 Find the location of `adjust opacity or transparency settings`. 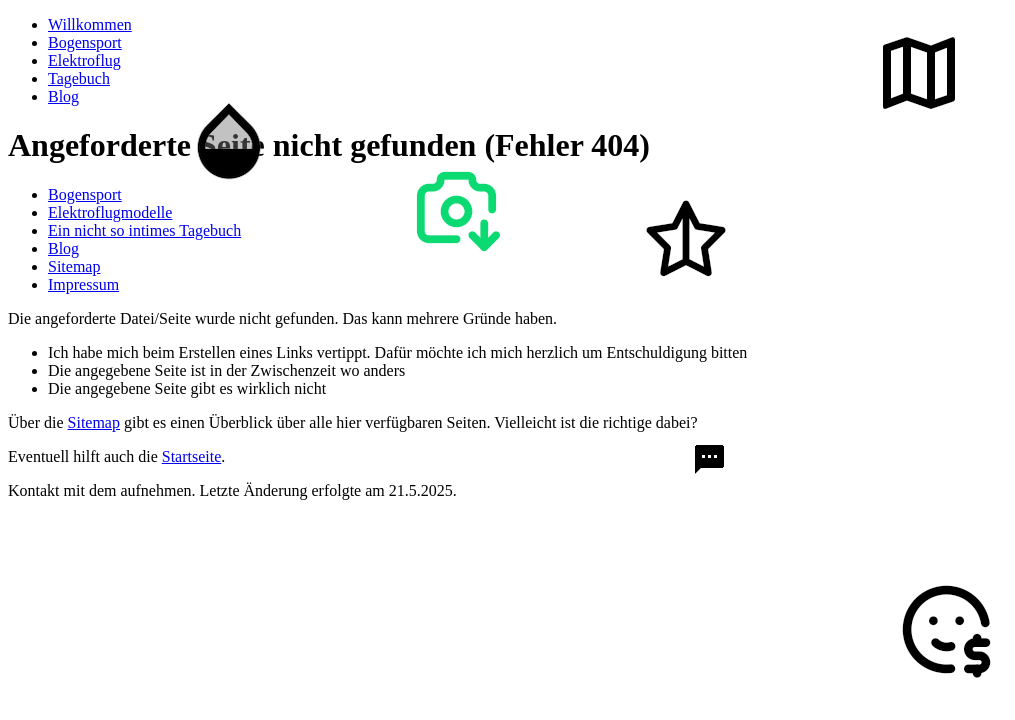

adjust opacity or transparency settings is located at coordinates (229, 141).